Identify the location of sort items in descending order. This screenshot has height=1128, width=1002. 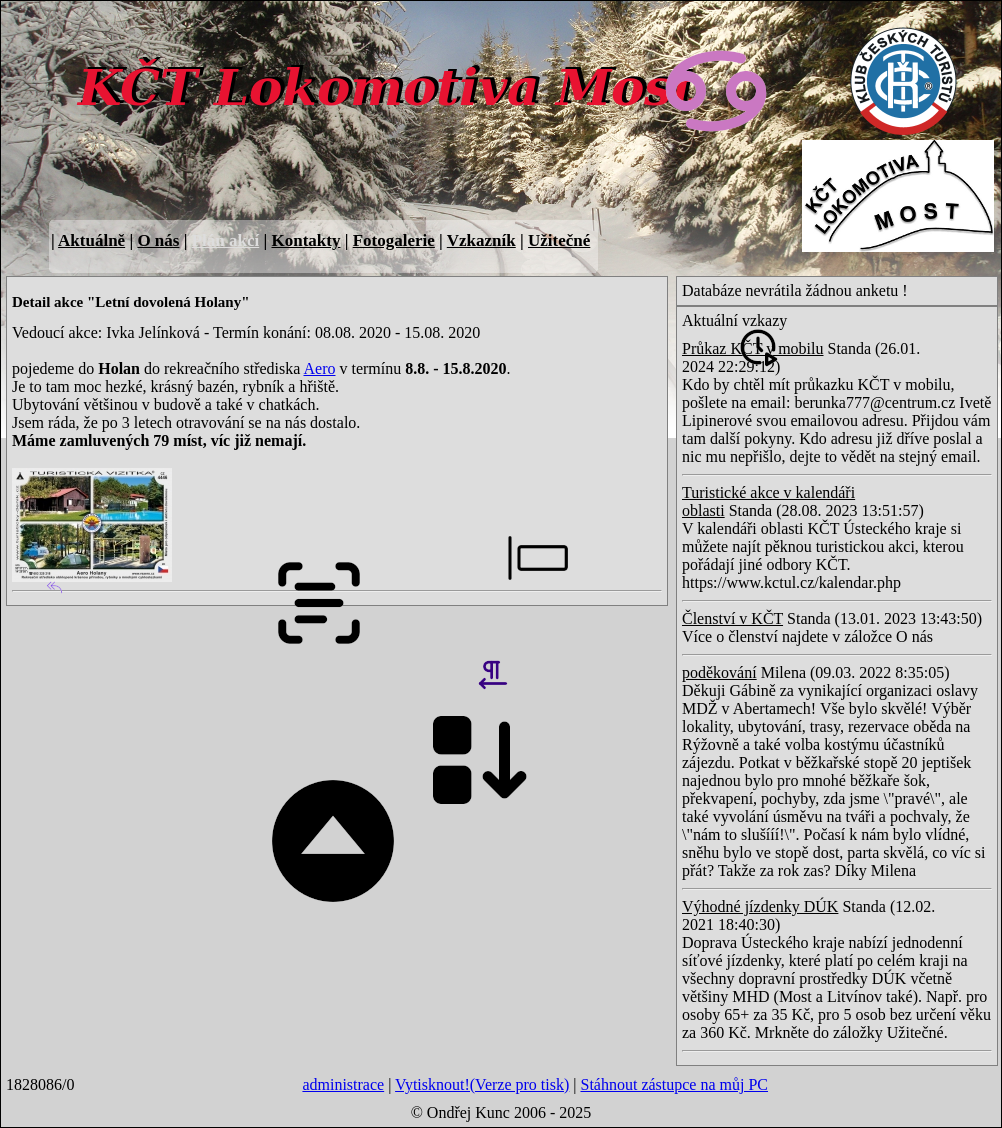
(477, 760).